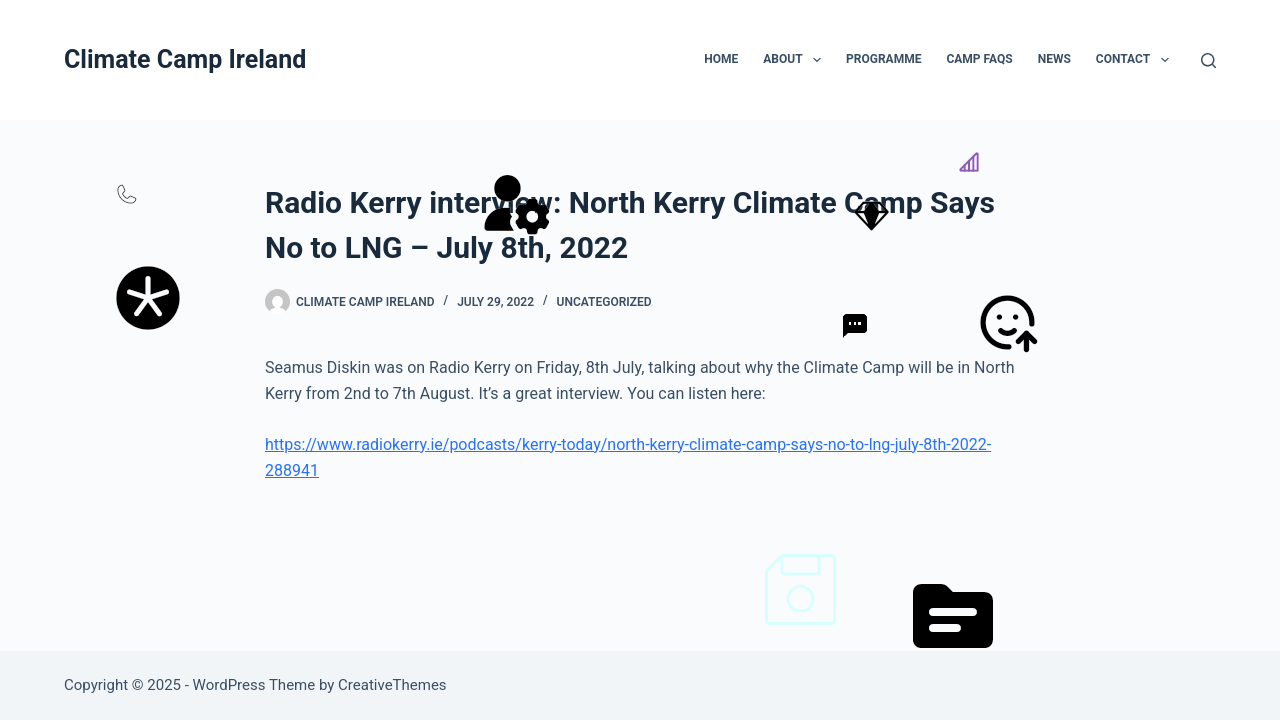 The image size is (1280, 720). What do you see at coordinates (148, 298) in the screenshot?
I see `indicates a required field in a form` at bounding box center [148, 298].